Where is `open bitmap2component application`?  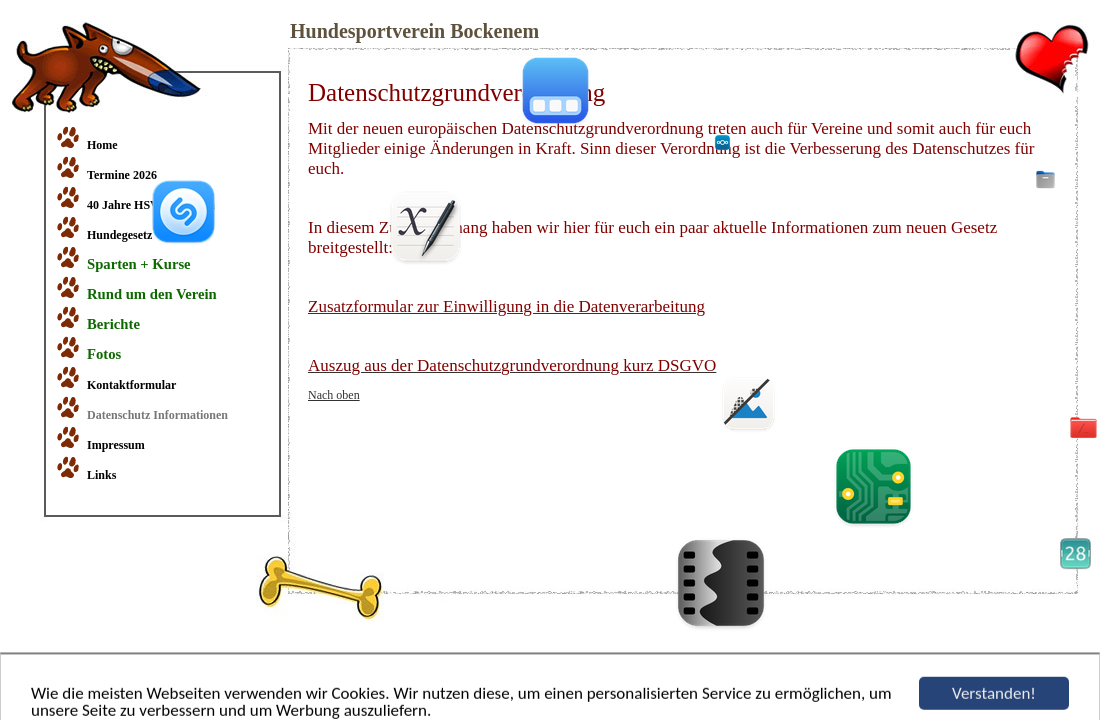
open bitmap2component application is located at coordinates (748, 403).